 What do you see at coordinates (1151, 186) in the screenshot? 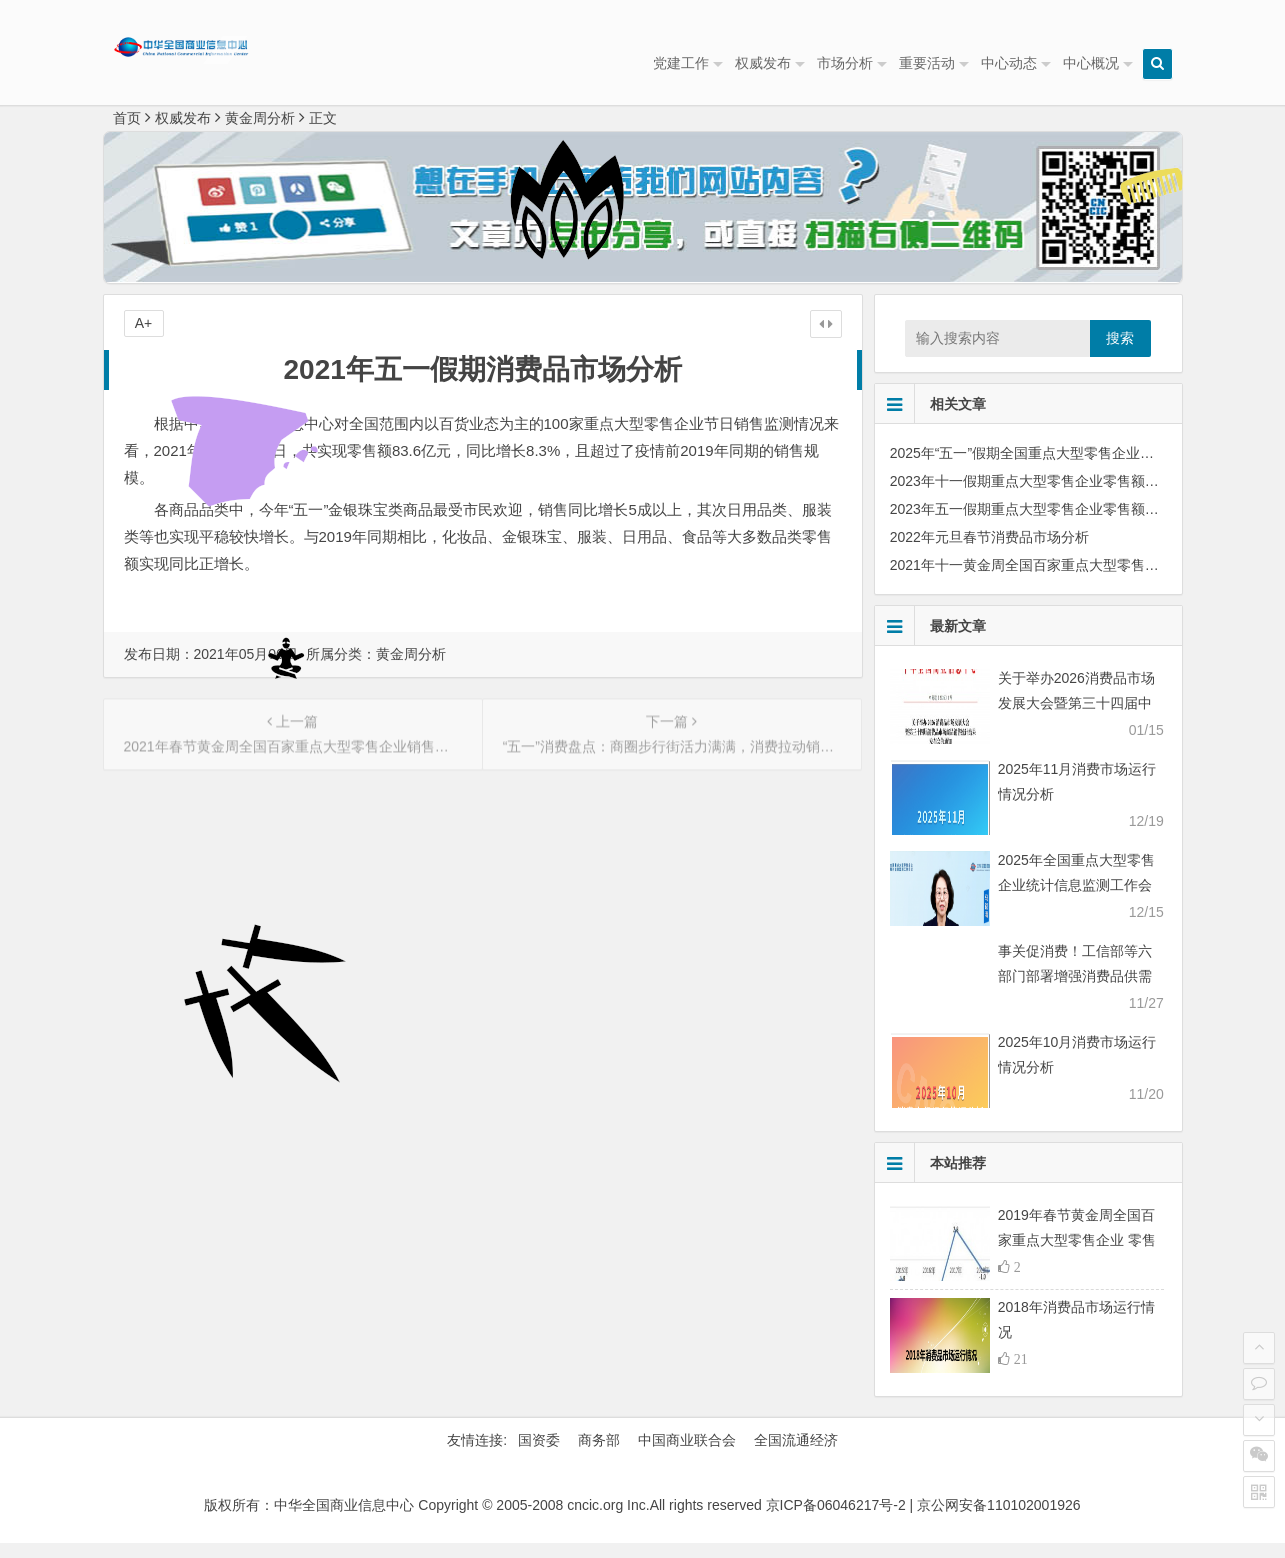
I see `access grooming or personal care settings` at bounding box center [1151, 186].